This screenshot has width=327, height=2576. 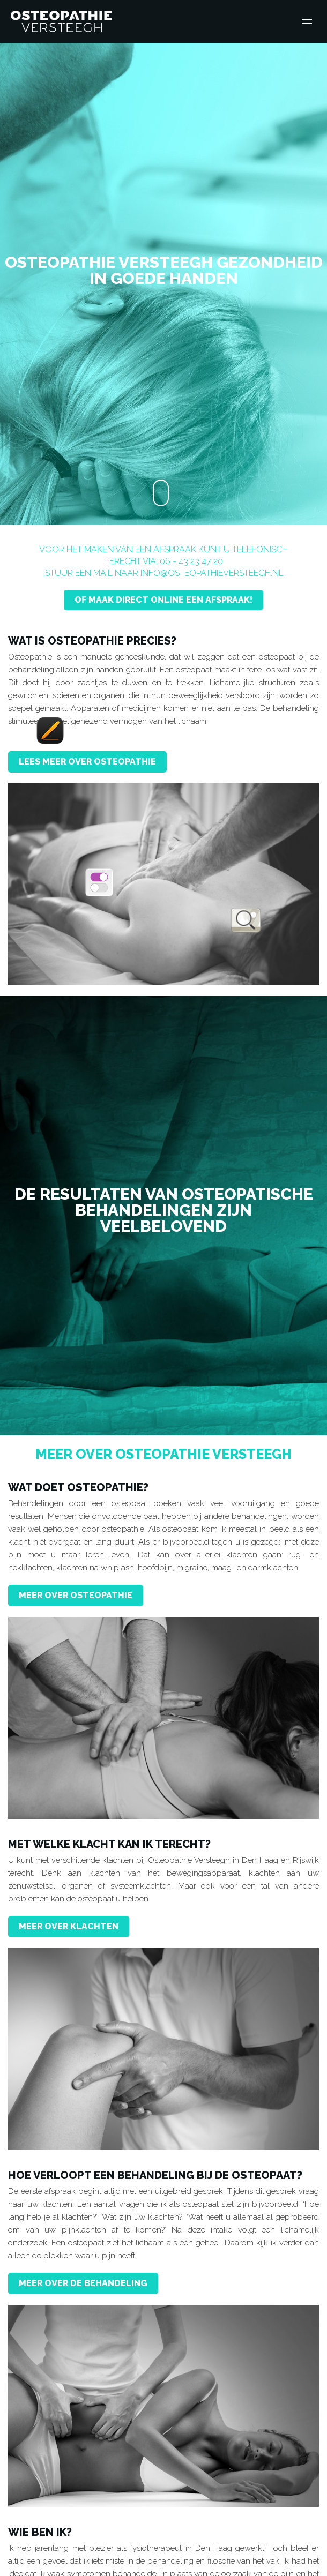 What do you see at coordinates (99, 882) in the screenshot?
I see `open system settings or preferences` at bounding box center [99, 882].